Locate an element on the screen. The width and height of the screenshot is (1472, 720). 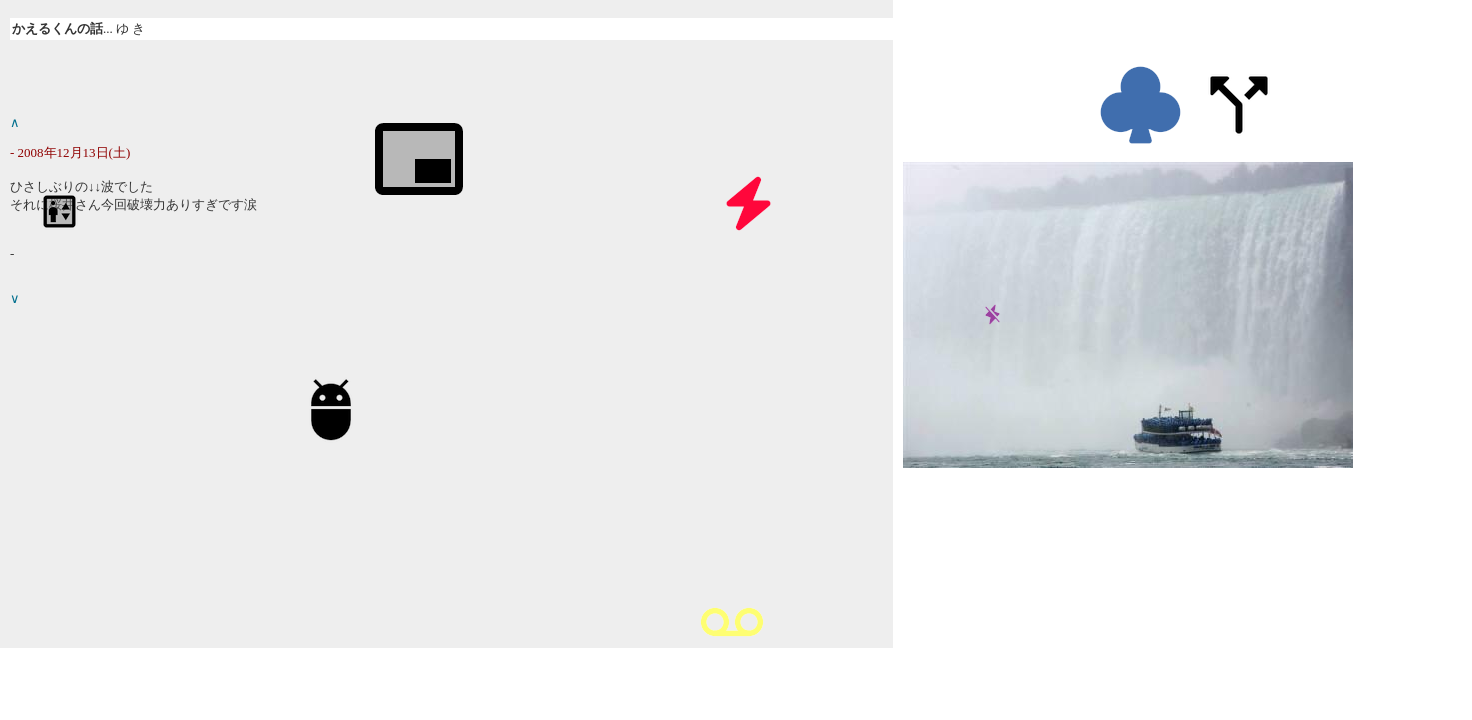
indicates fast or instant action is located at coordinates (748, 203).